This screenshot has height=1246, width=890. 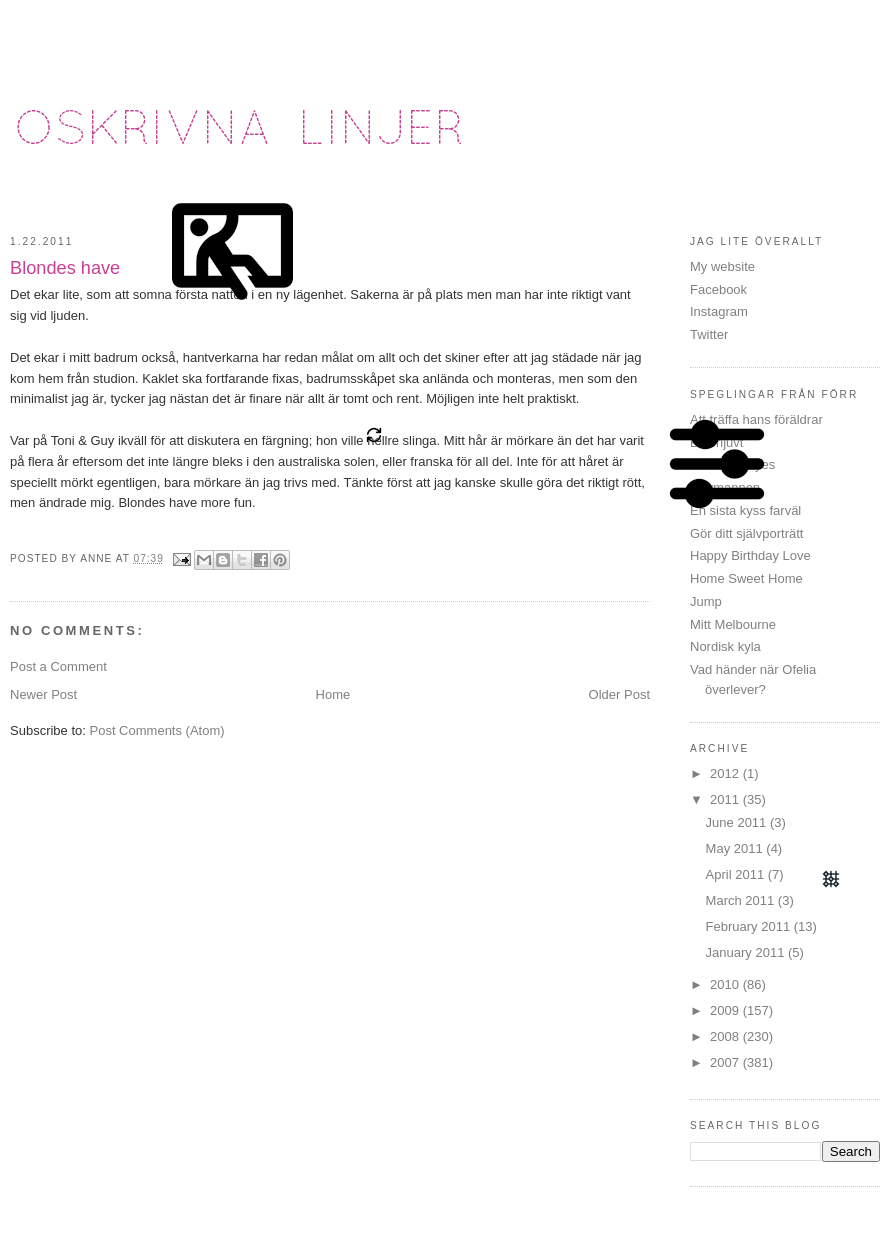 I want to click on adjust settings or preferences, so click(x=717, y=464).